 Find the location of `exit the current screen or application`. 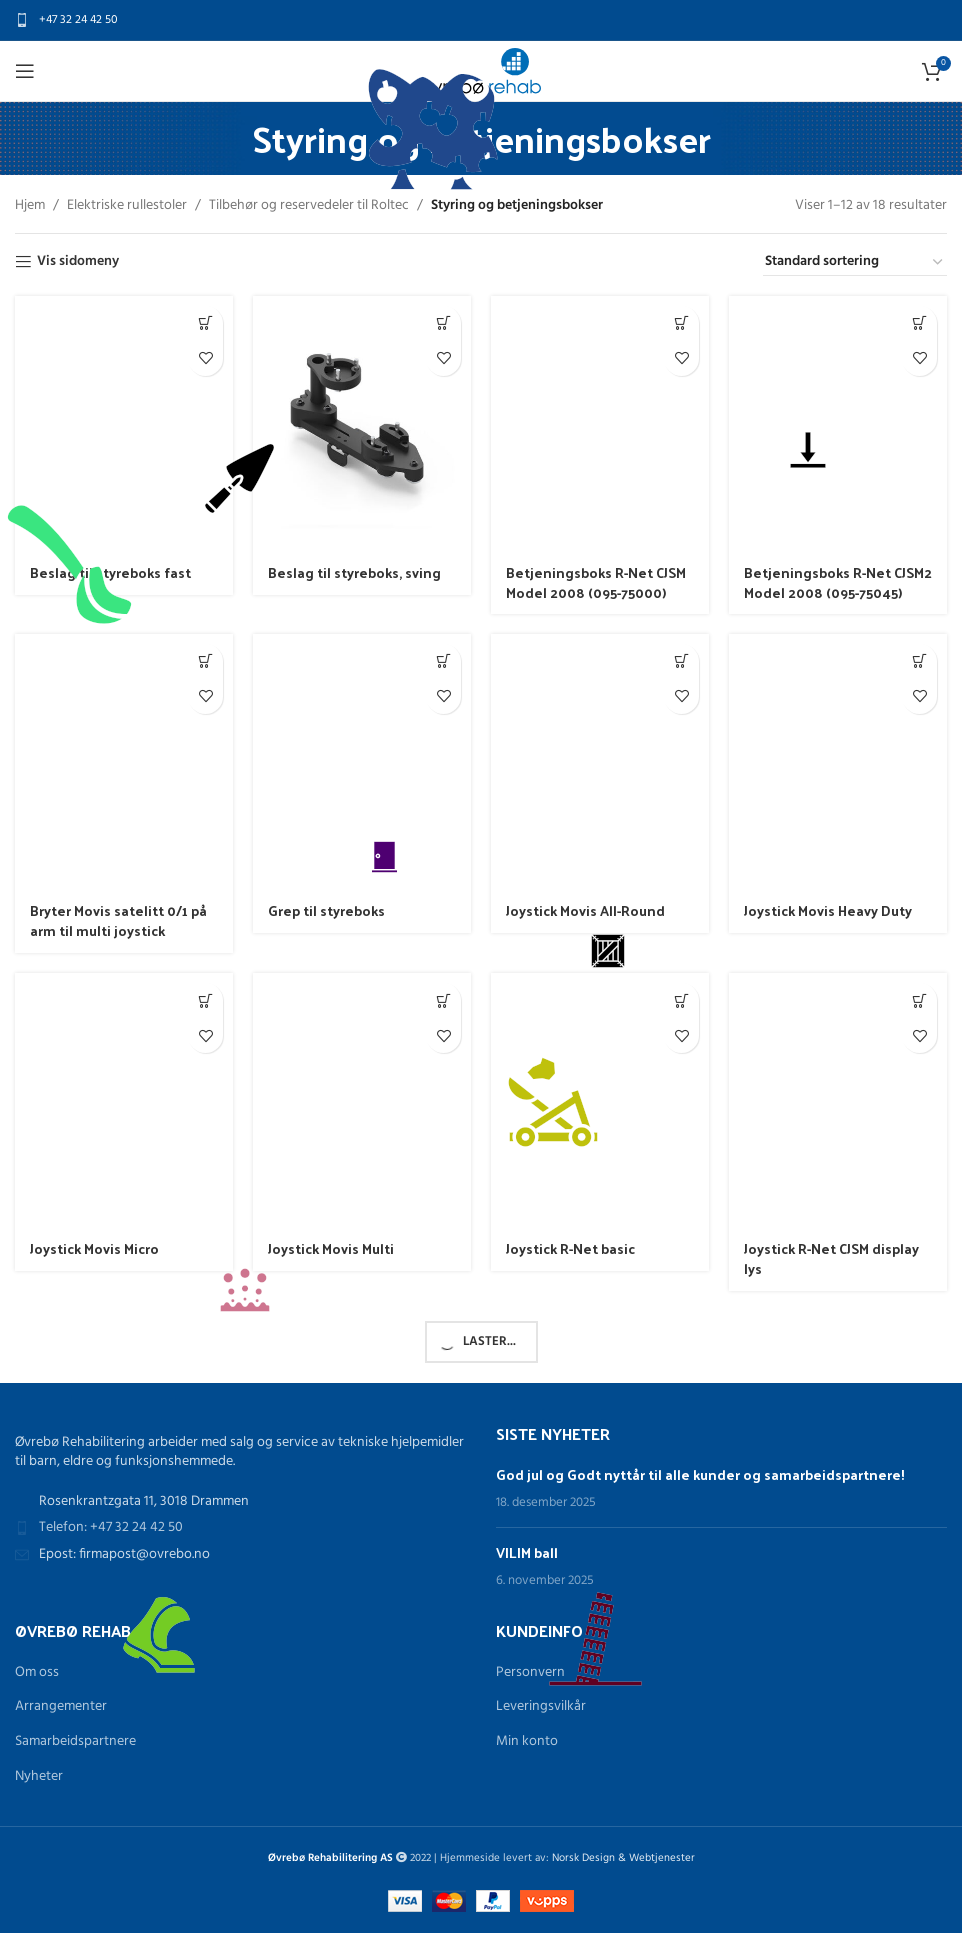

exit the current screen or application is located at coordinates (384, 856).